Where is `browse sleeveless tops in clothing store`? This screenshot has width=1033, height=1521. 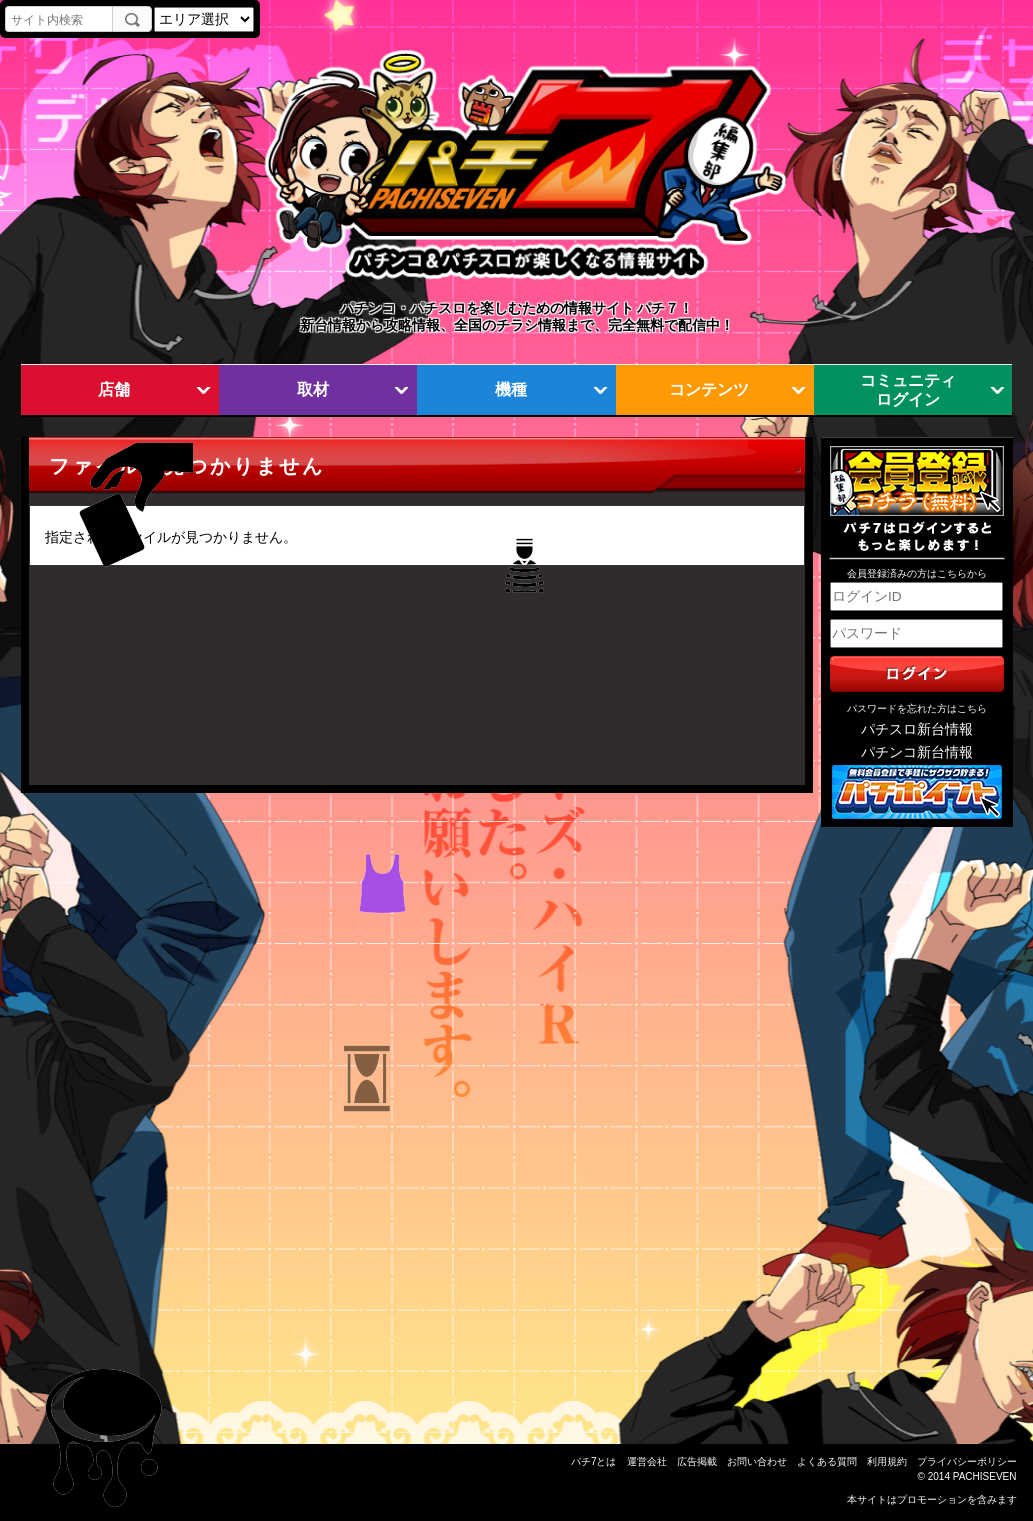 browse sleeveless tops in clothing store is located at coordinates (382, 883).